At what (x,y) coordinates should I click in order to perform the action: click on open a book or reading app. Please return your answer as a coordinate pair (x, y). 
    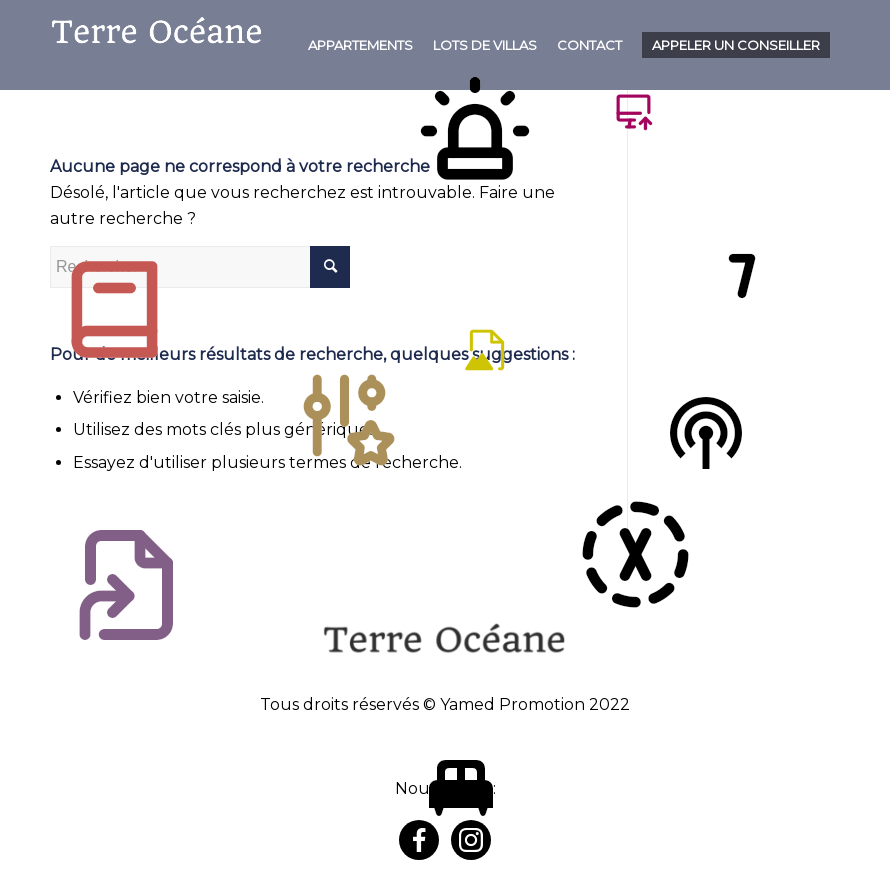
    Looking at the image, I should click on (114, 309).